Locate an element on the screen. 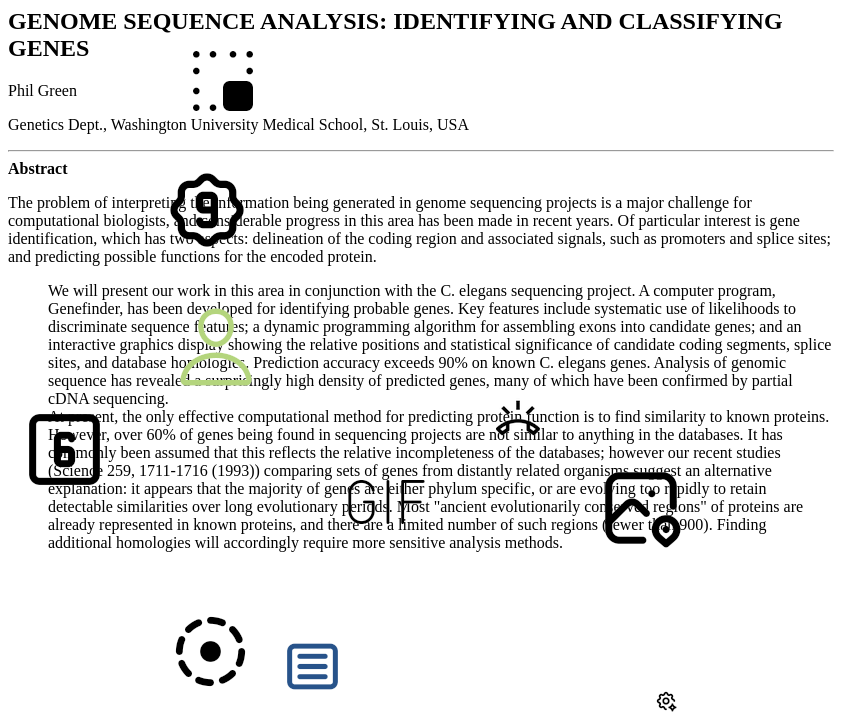  align content to bottom-right corner is located at coordinates (223, 81).